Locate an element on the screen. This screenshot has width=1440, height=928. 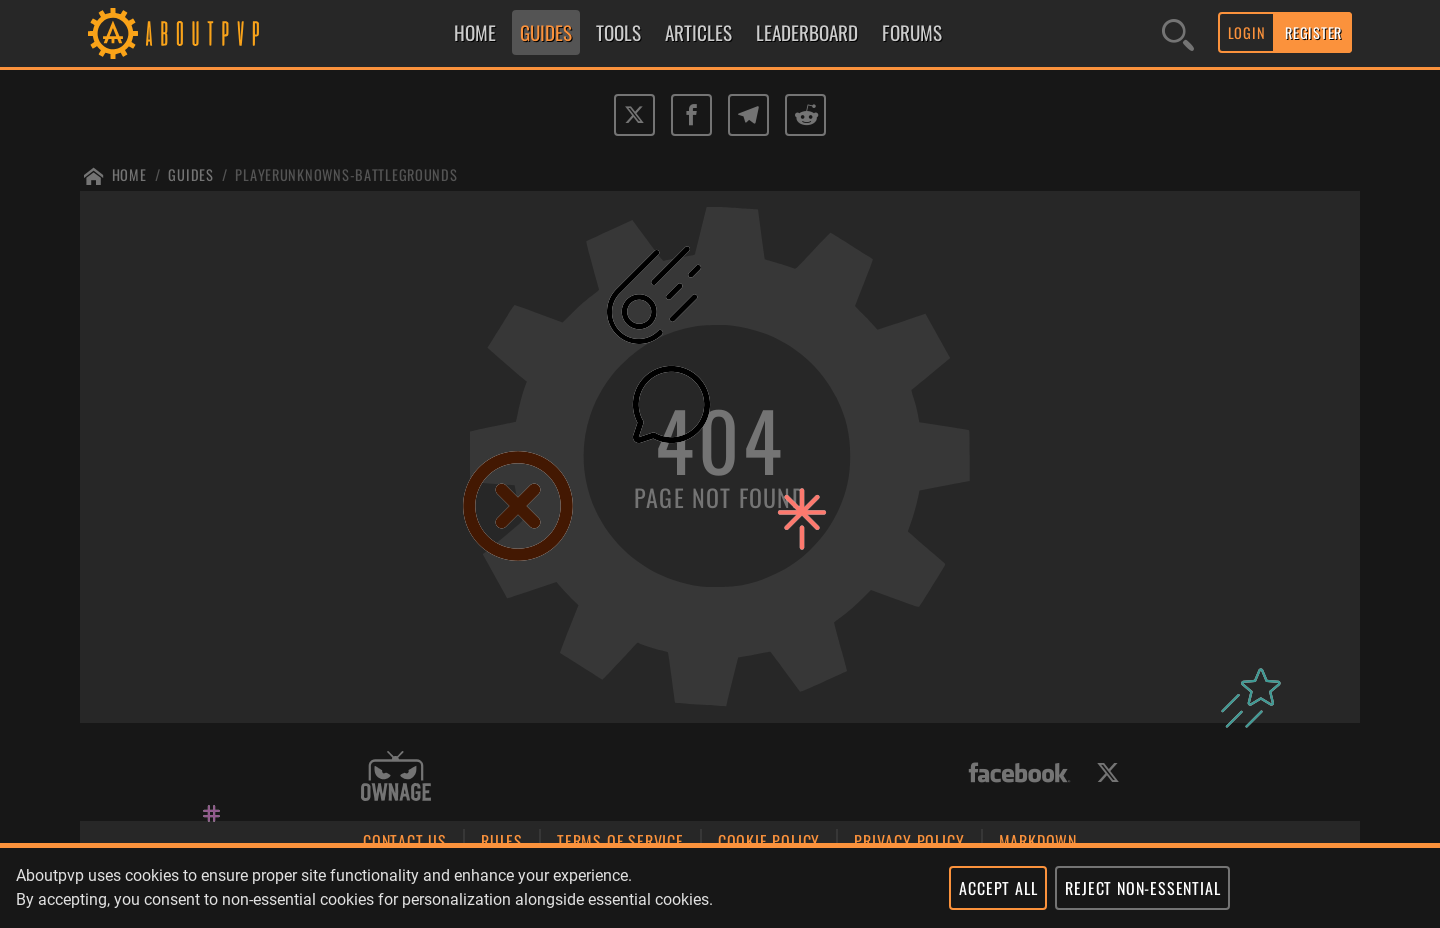
close or dismiss a dialog is located at coordinates (518, 506).